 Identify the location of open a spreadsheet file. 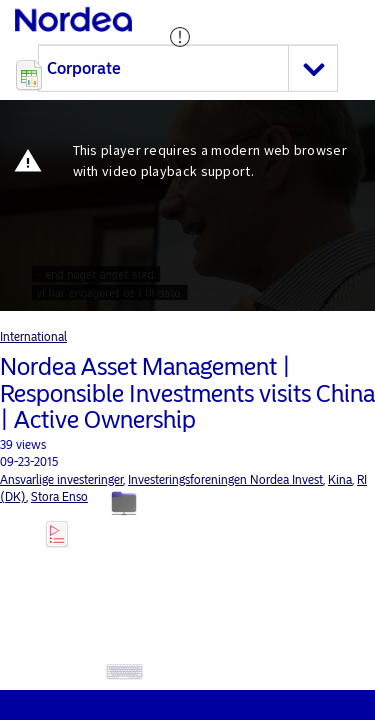
(29, 75).